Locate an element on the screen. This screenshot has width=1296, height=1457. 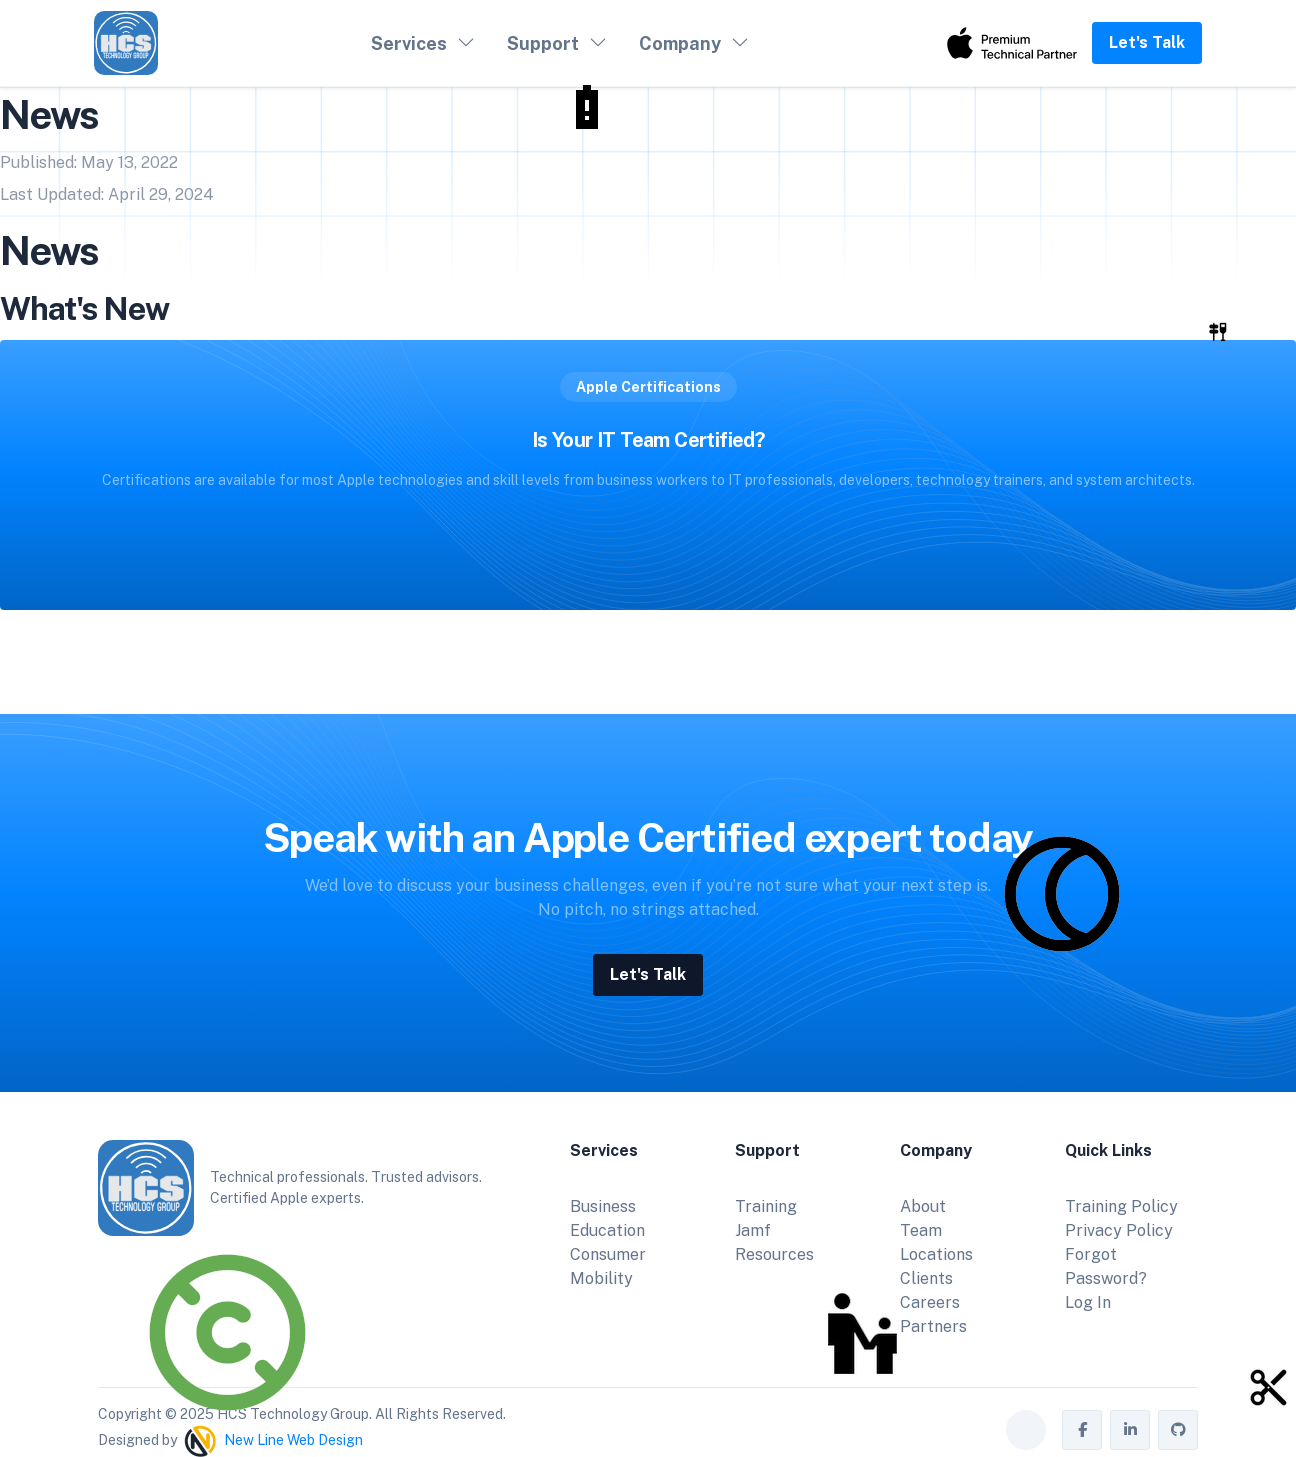
find tapas restaurants nearby is located at coordinates (1218, 332).